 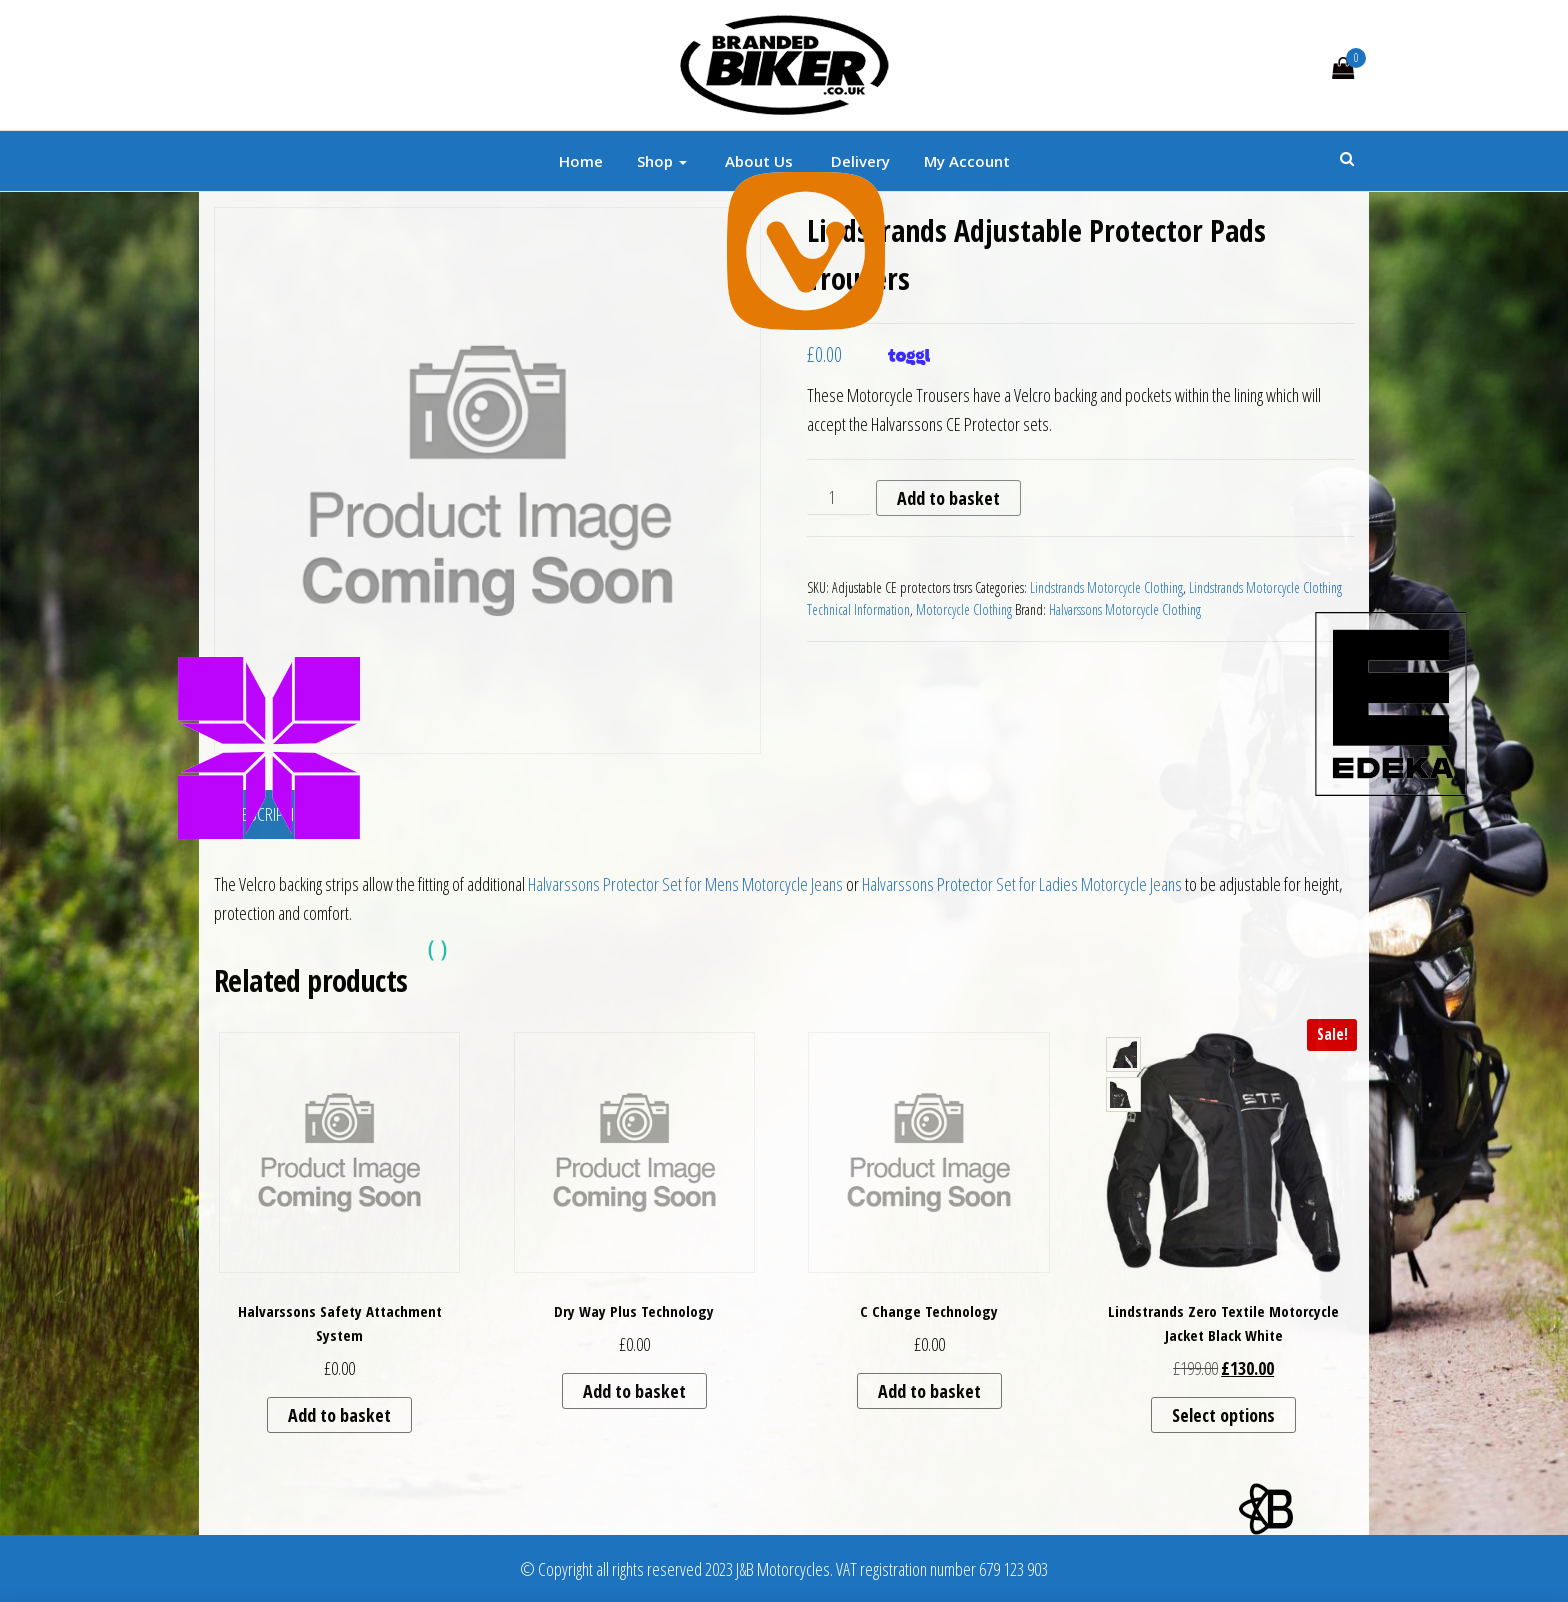 I want to click on react-bootstrap framework logo, so click(x=1266, y=1509).